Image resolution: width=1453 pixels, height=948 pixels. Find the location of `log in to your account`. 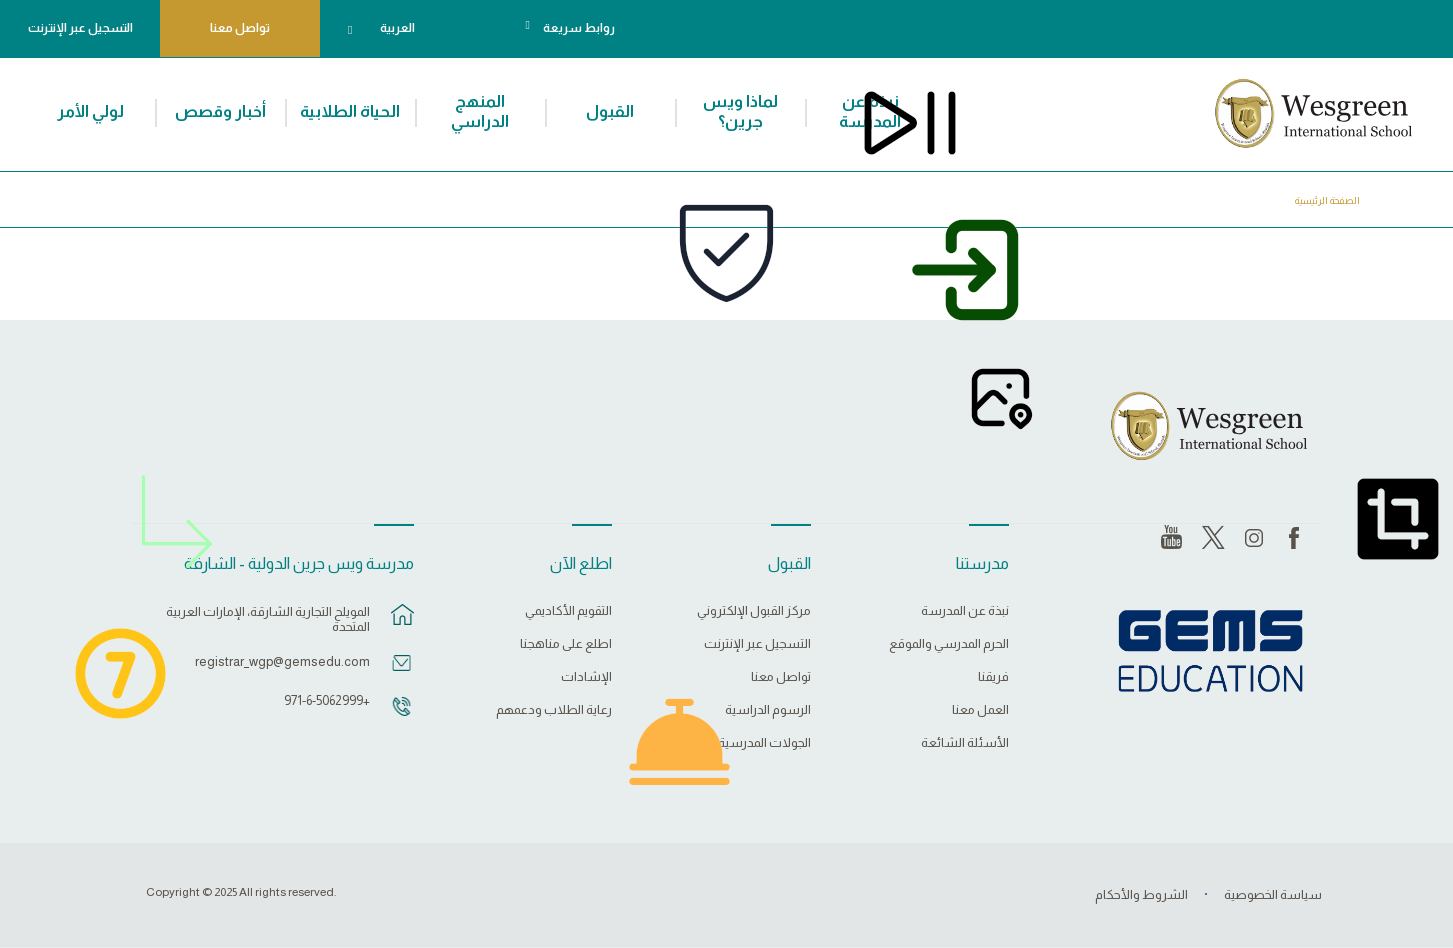

log in to your account is located at coordinates (968, 270).